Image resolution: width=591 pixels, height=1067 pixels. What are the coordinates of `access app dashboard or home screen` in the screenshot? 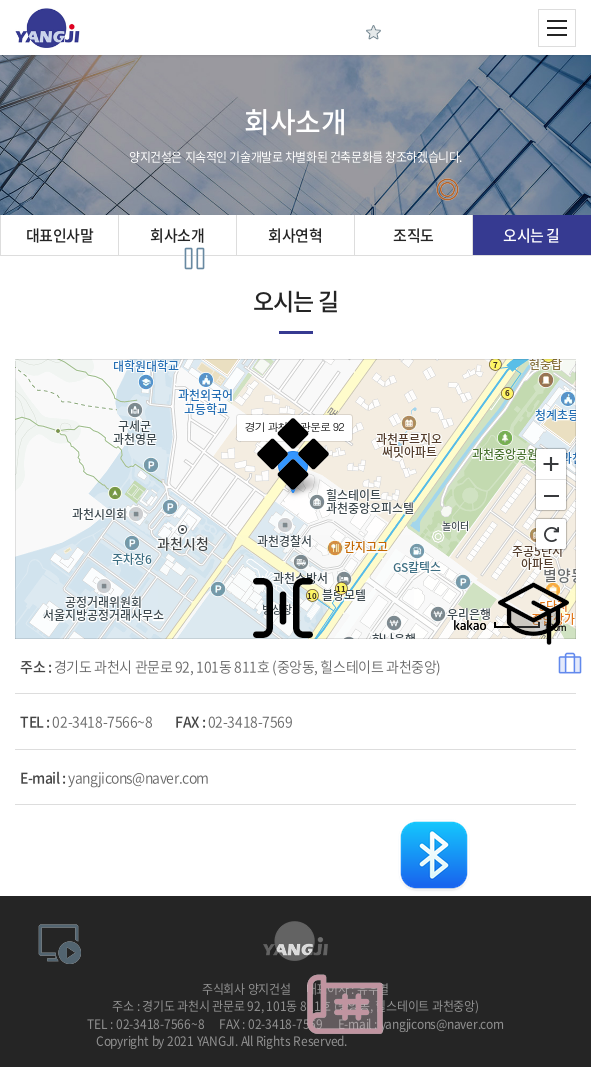 It's located at (293, 454).